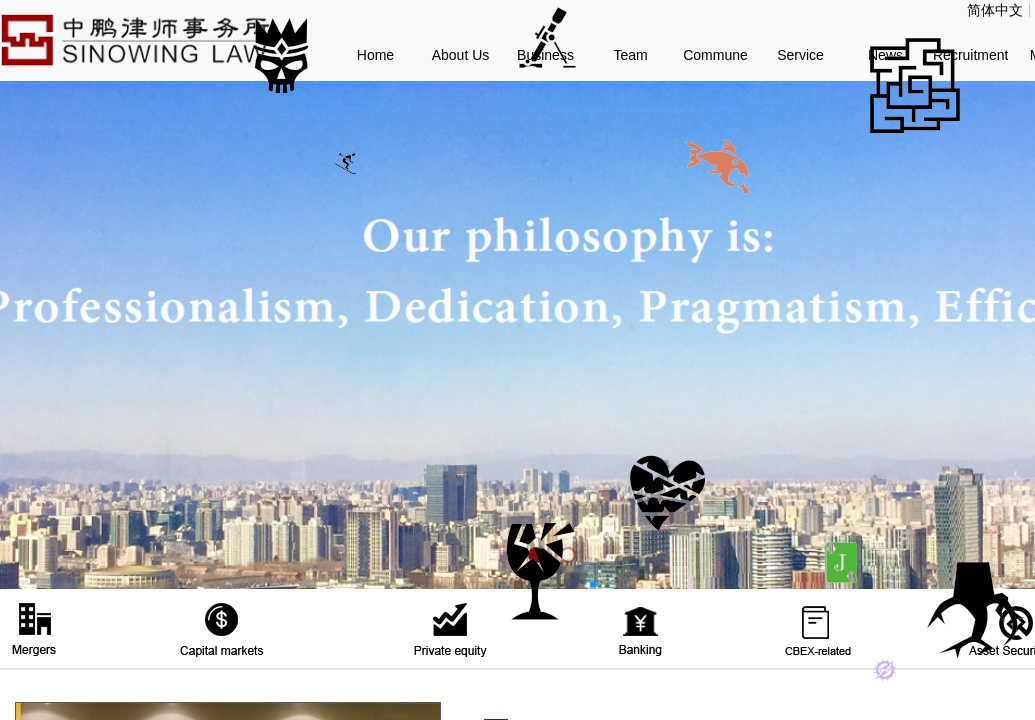 Image resolution: width=1035 pixels, height=720 pixels. What do you see at coordinates (281, 56) in the screenshot?
I see `indicates a boss enemy or final challenge` at bounding box center [281, 56].